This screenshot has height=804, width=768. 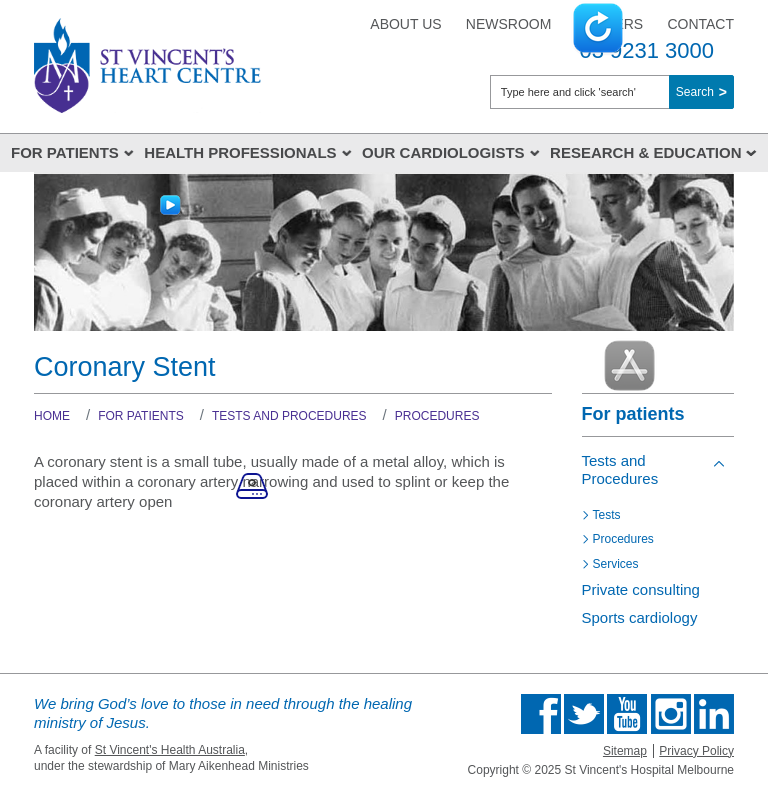 What do you see at coordinates (252, 485) in the screenshot?
I see `indicates a firewire-connected hard drive` at bounding box center [252, 485].